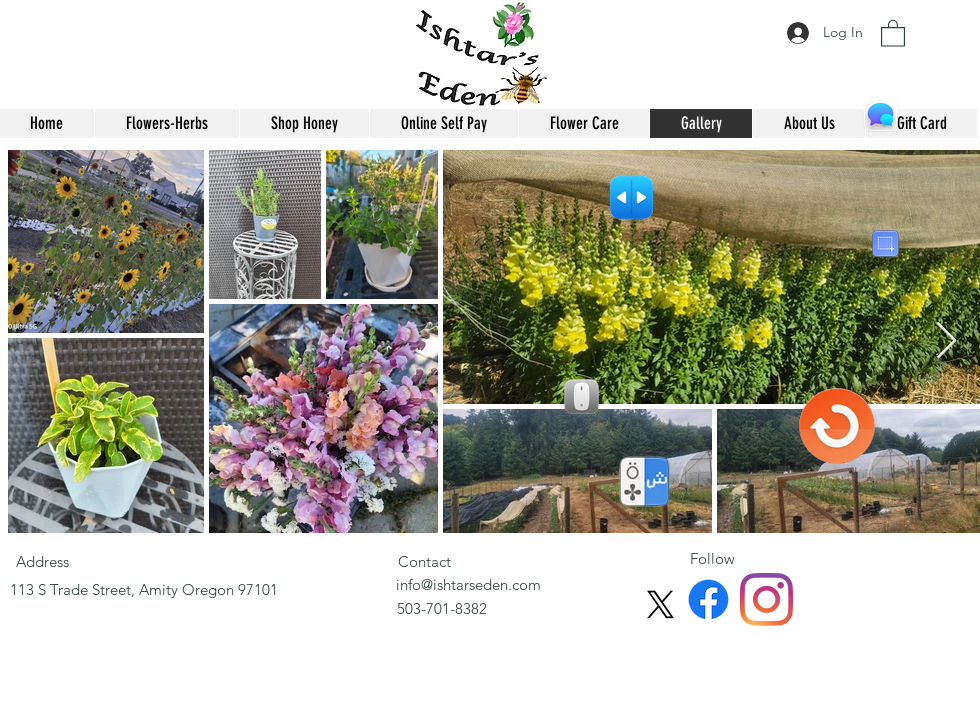  Describe the element at coordinates (885, 243) in the screenshot. I see `take a screenshot` at that location.